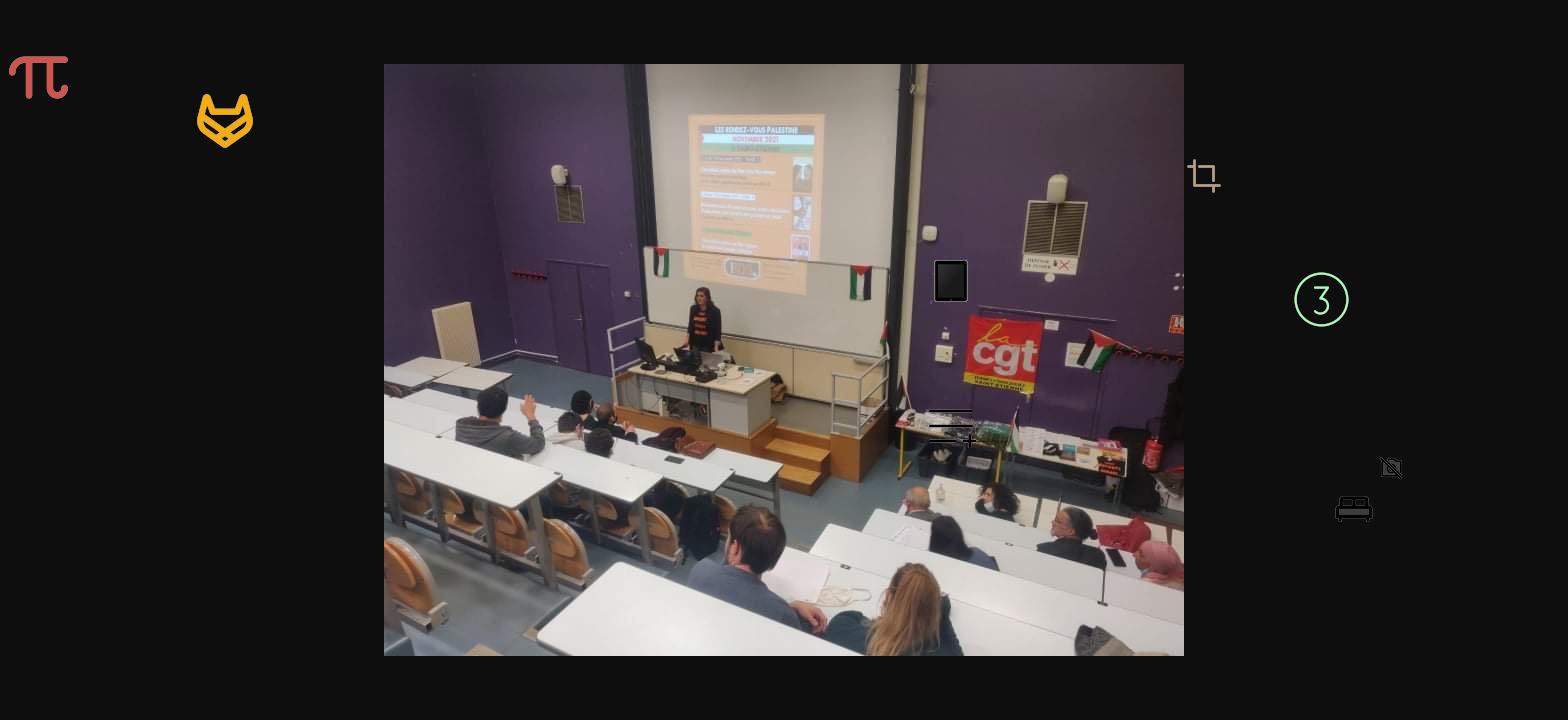 This screenshot has height=720, width=1568. What do you see at coordinates (225, 120) in the screenshot?
I see `open GitLab repository` at bounding box center [225, 120].